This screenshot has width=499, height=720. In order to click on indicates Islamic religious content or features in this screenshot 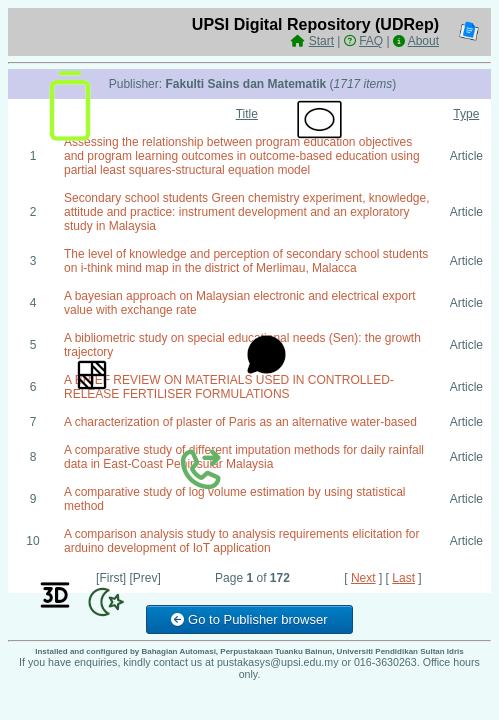, I will do `click(105, 602)`.